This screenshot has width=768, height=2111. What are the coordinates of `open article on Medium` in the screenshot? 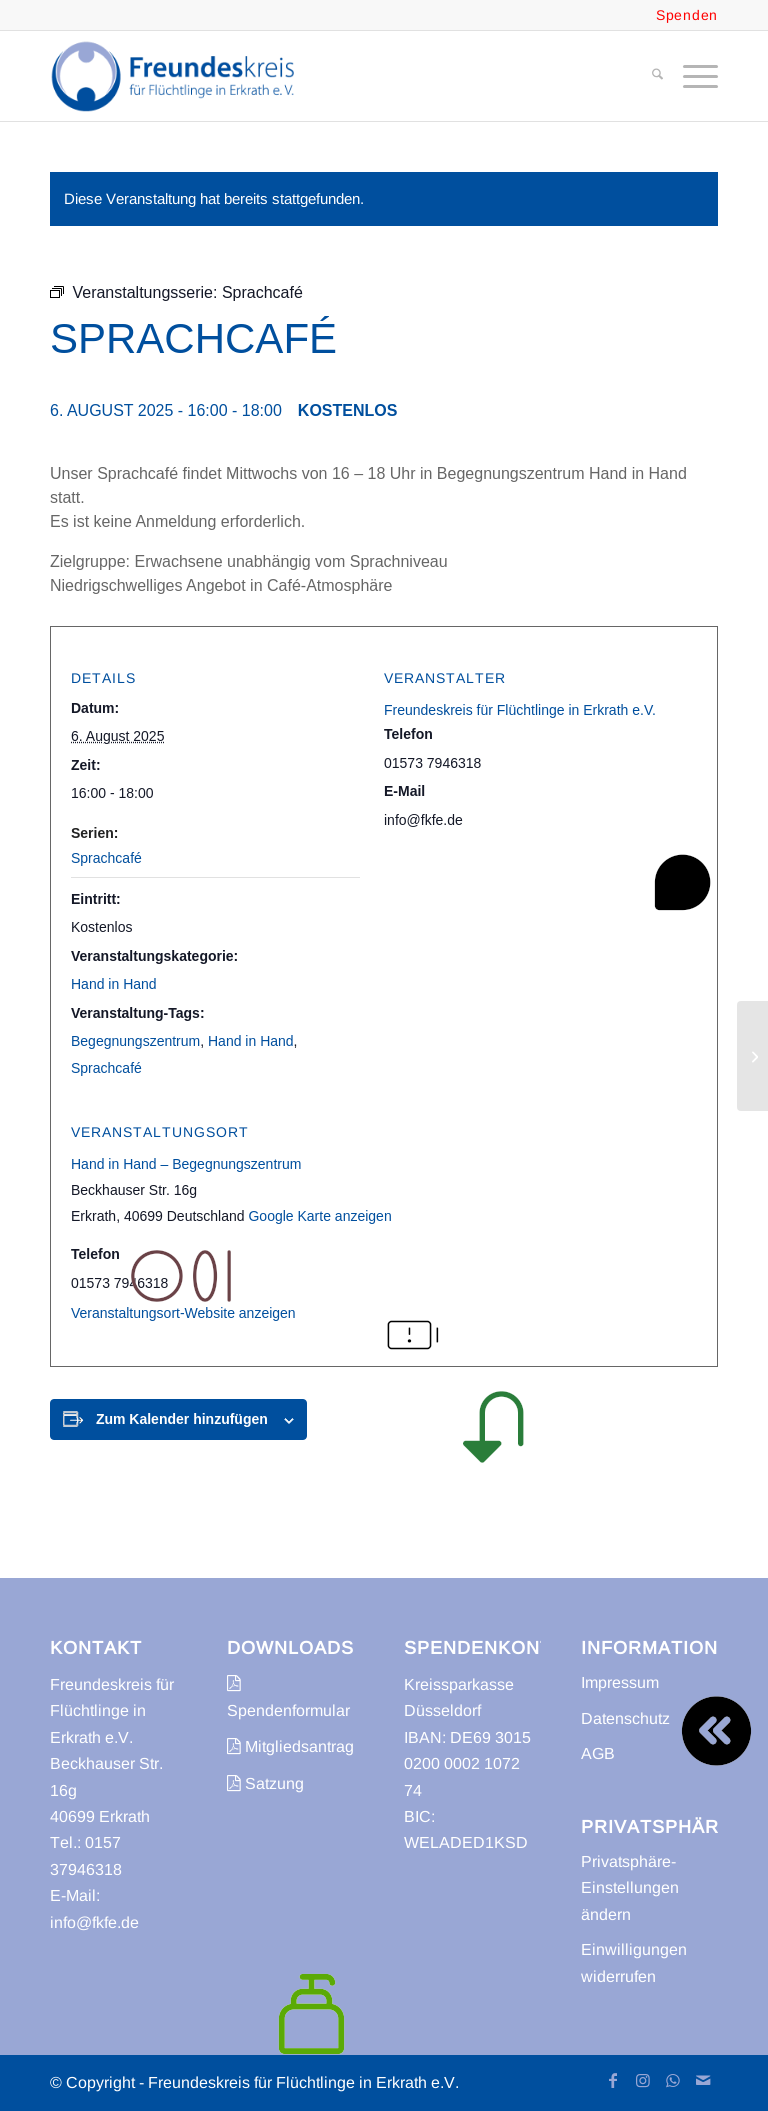 It's located at (181, 1276).